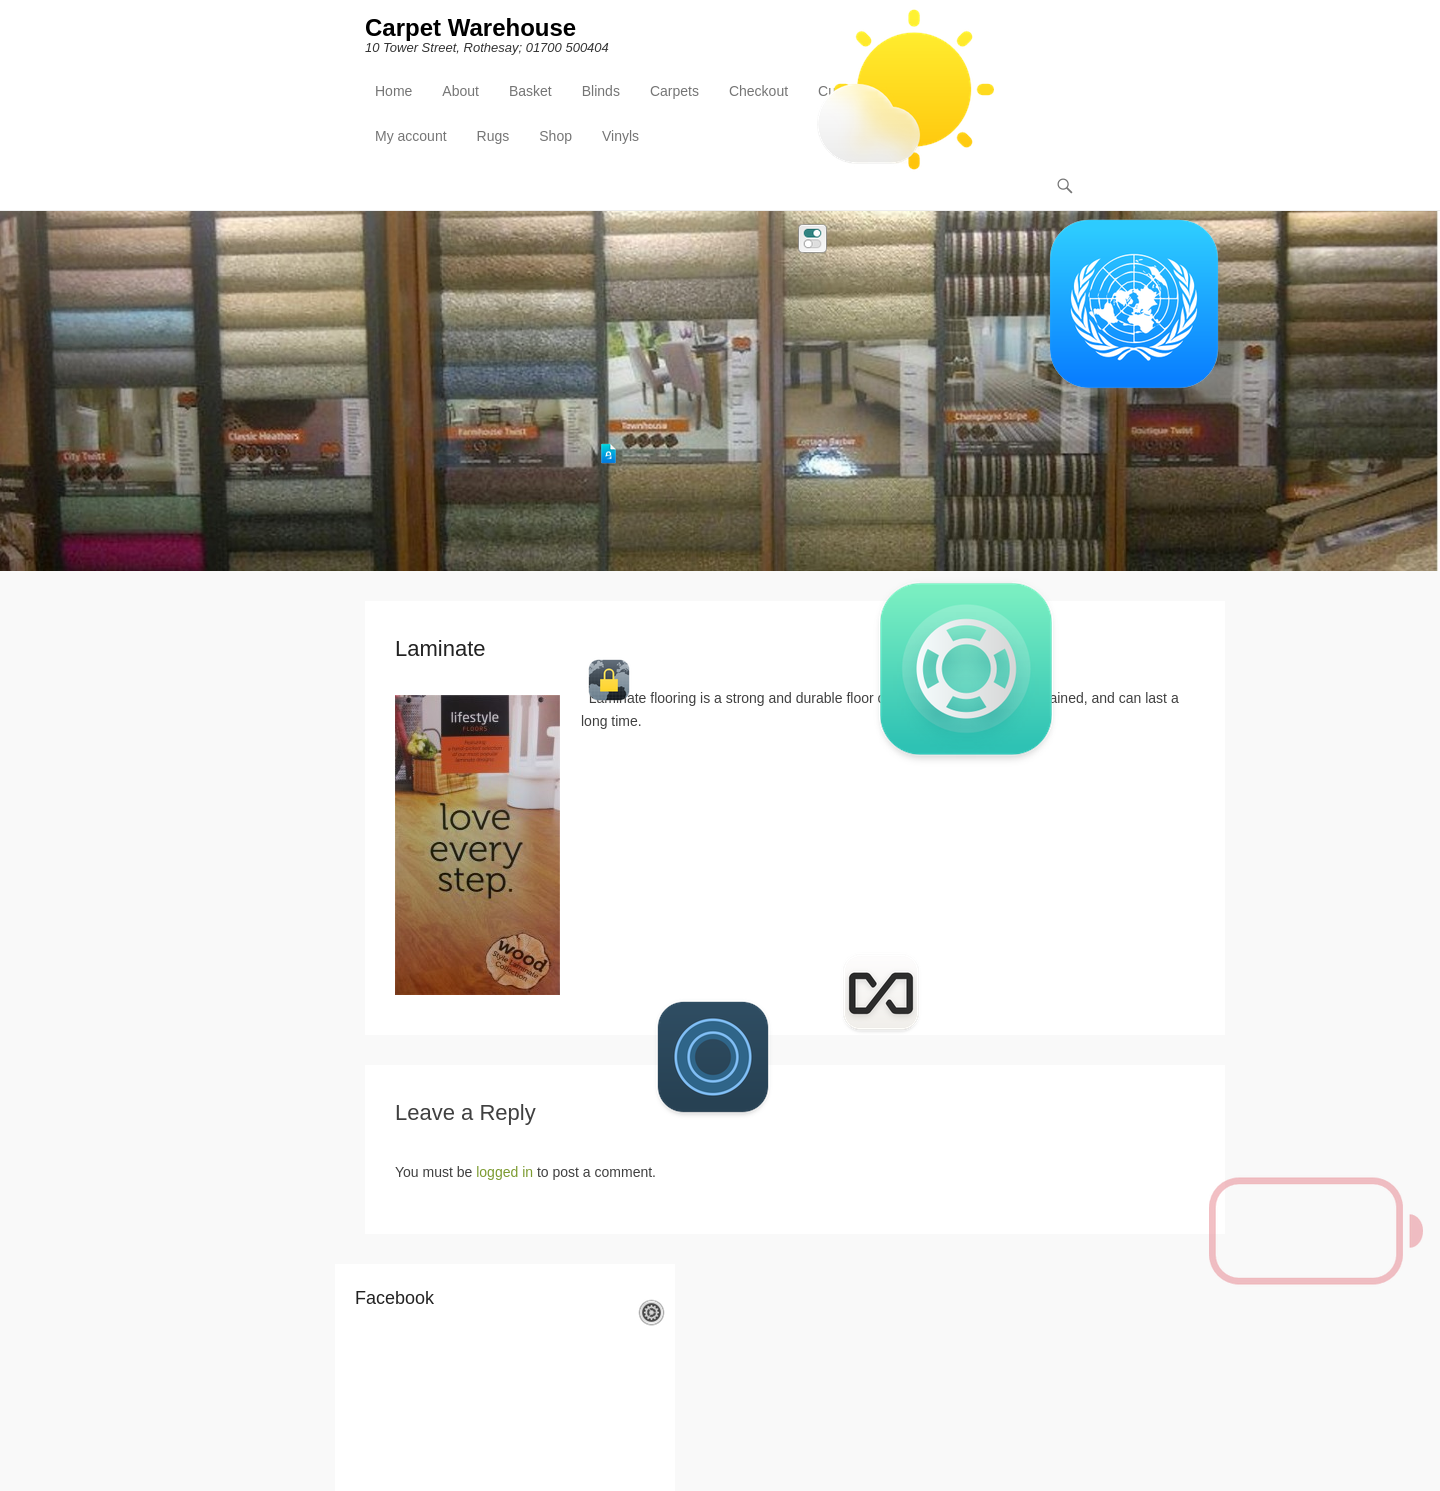 The width and height of the screenshot is (1440, 1491). What do you see at coordinates (651, 1312) in the screenshot?
I see `open system settings` at bounding box center [651, 1312].